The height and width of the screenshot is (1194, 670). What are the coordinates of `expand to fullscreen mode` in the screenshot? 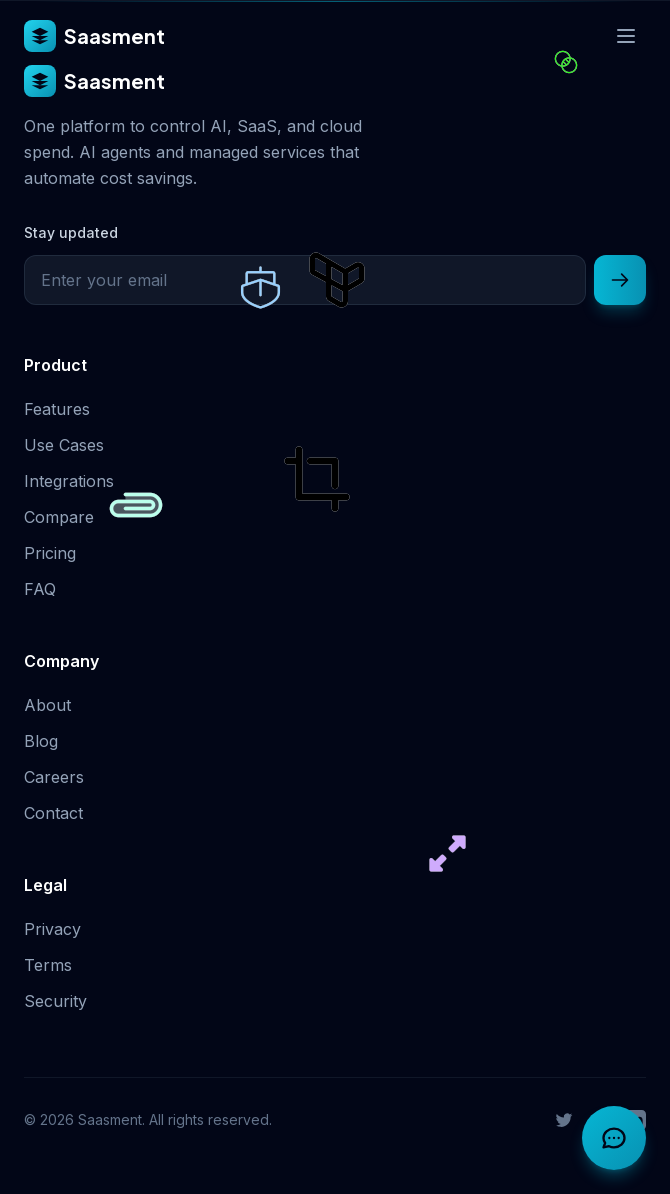 It's located at (447, 853).